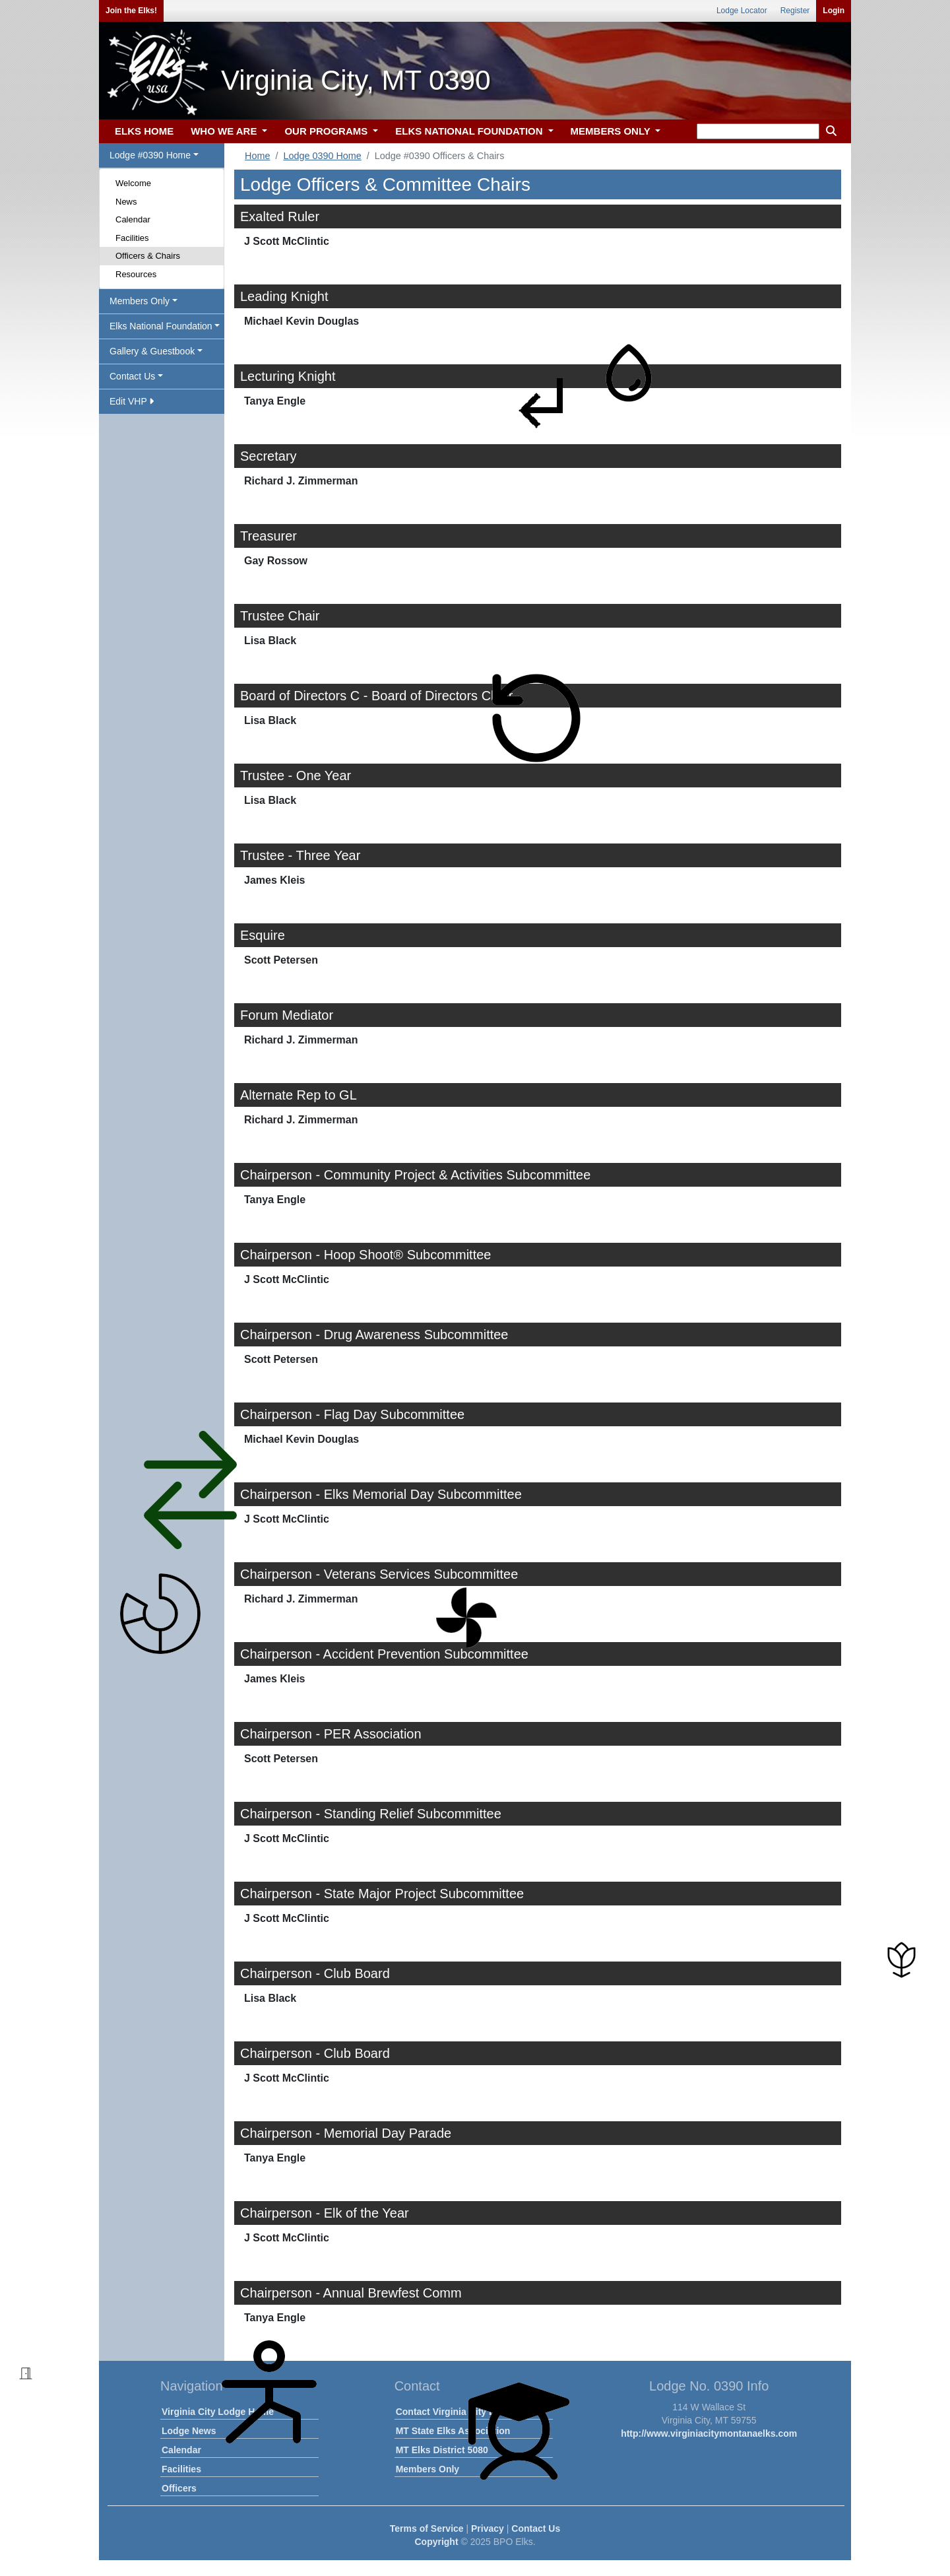 This screenshot has width=950, height=2576. What do you see at coordinates (160, 1614) in the screenshot?
I see `view analytics or statistics breakdown` at bounding box center [160, 1614].